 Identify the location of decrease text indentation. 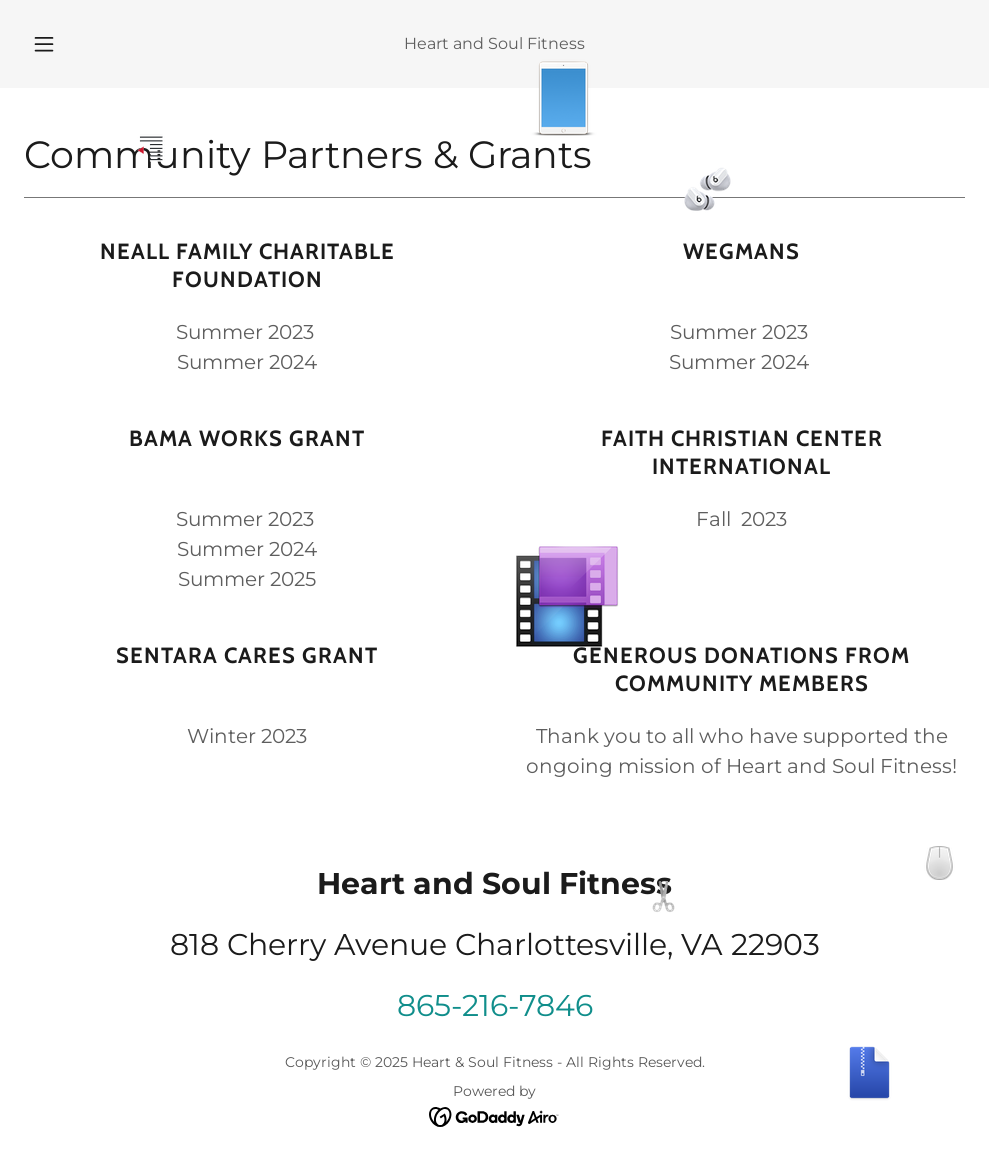
(150, 149).